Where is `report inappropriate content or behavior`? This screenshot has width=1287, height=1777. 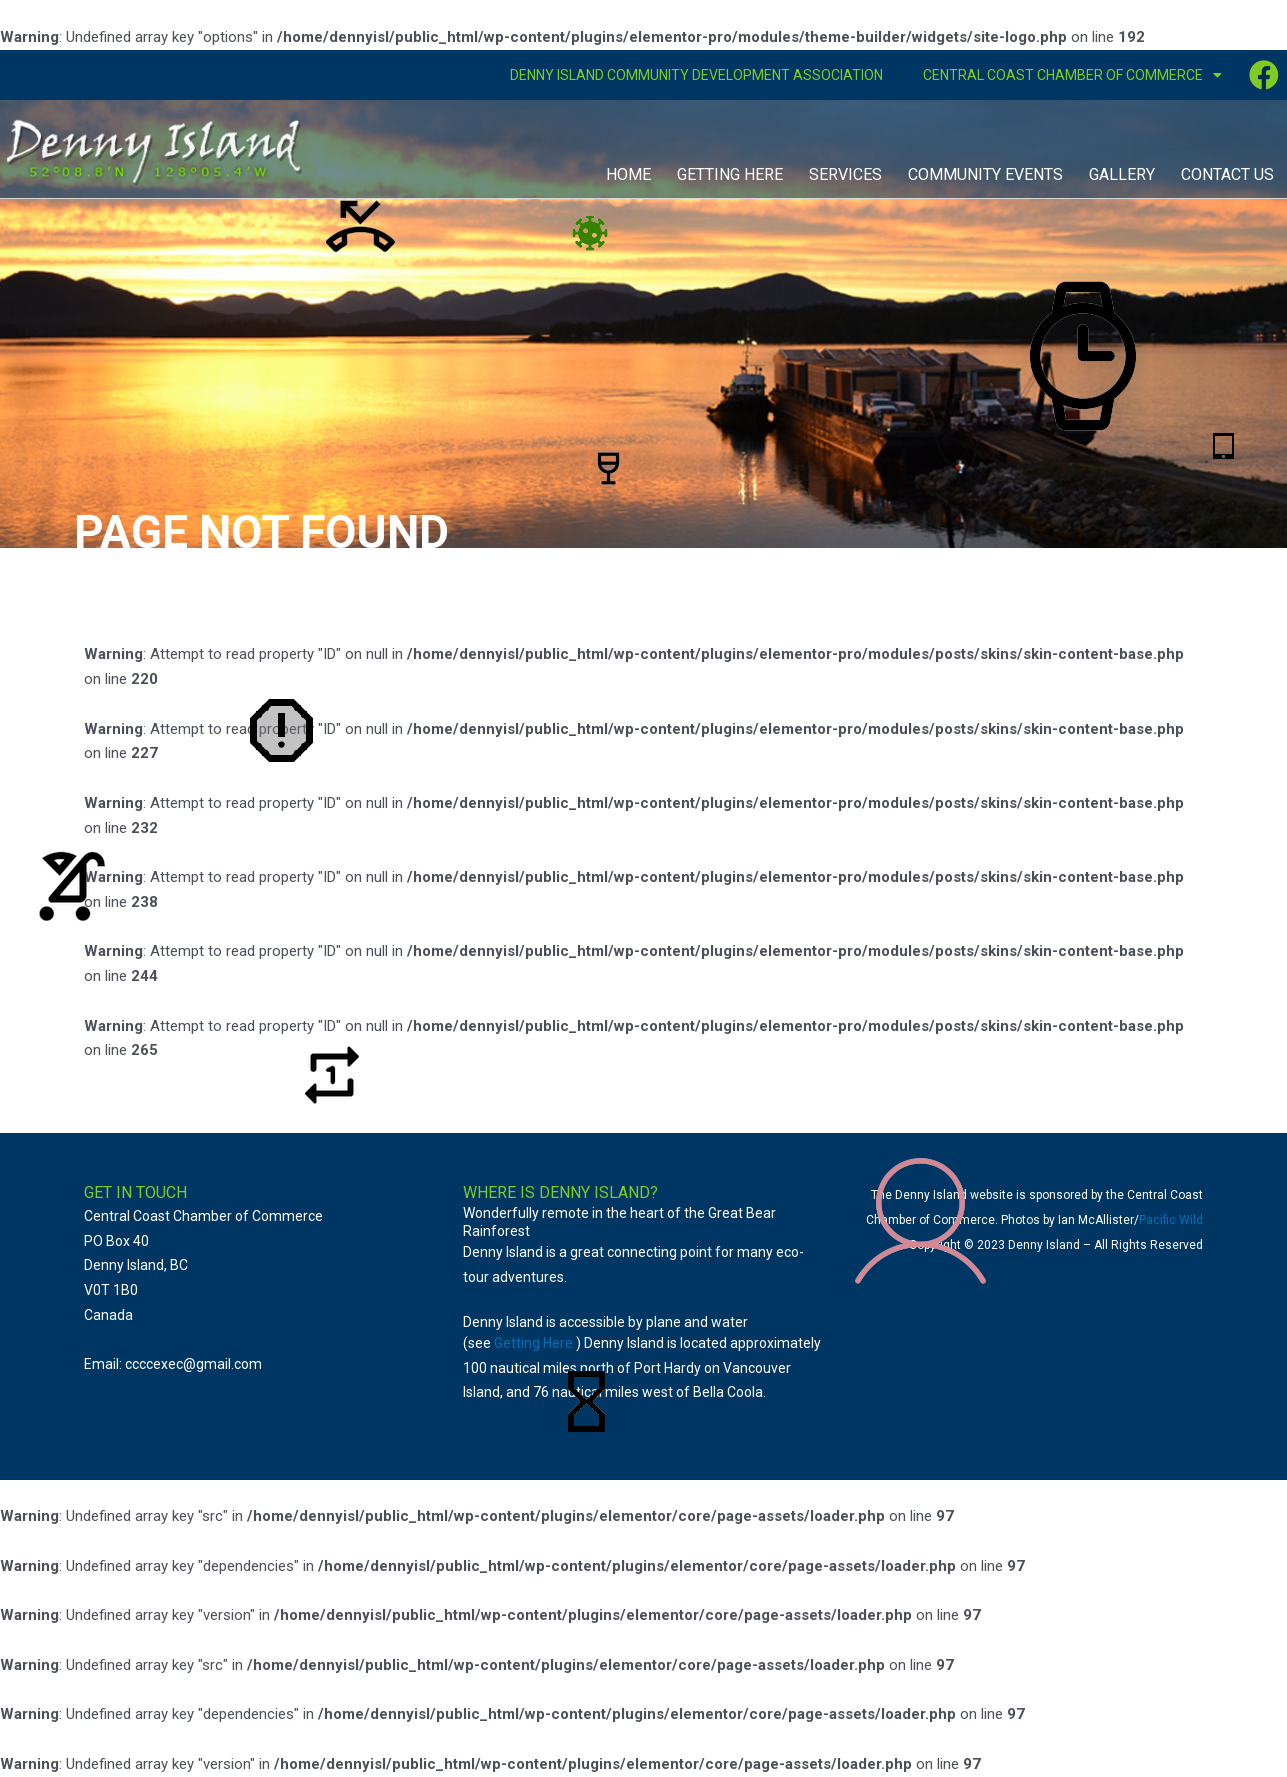
report inappropriate content or behavior is located at coordinates (281, 730).